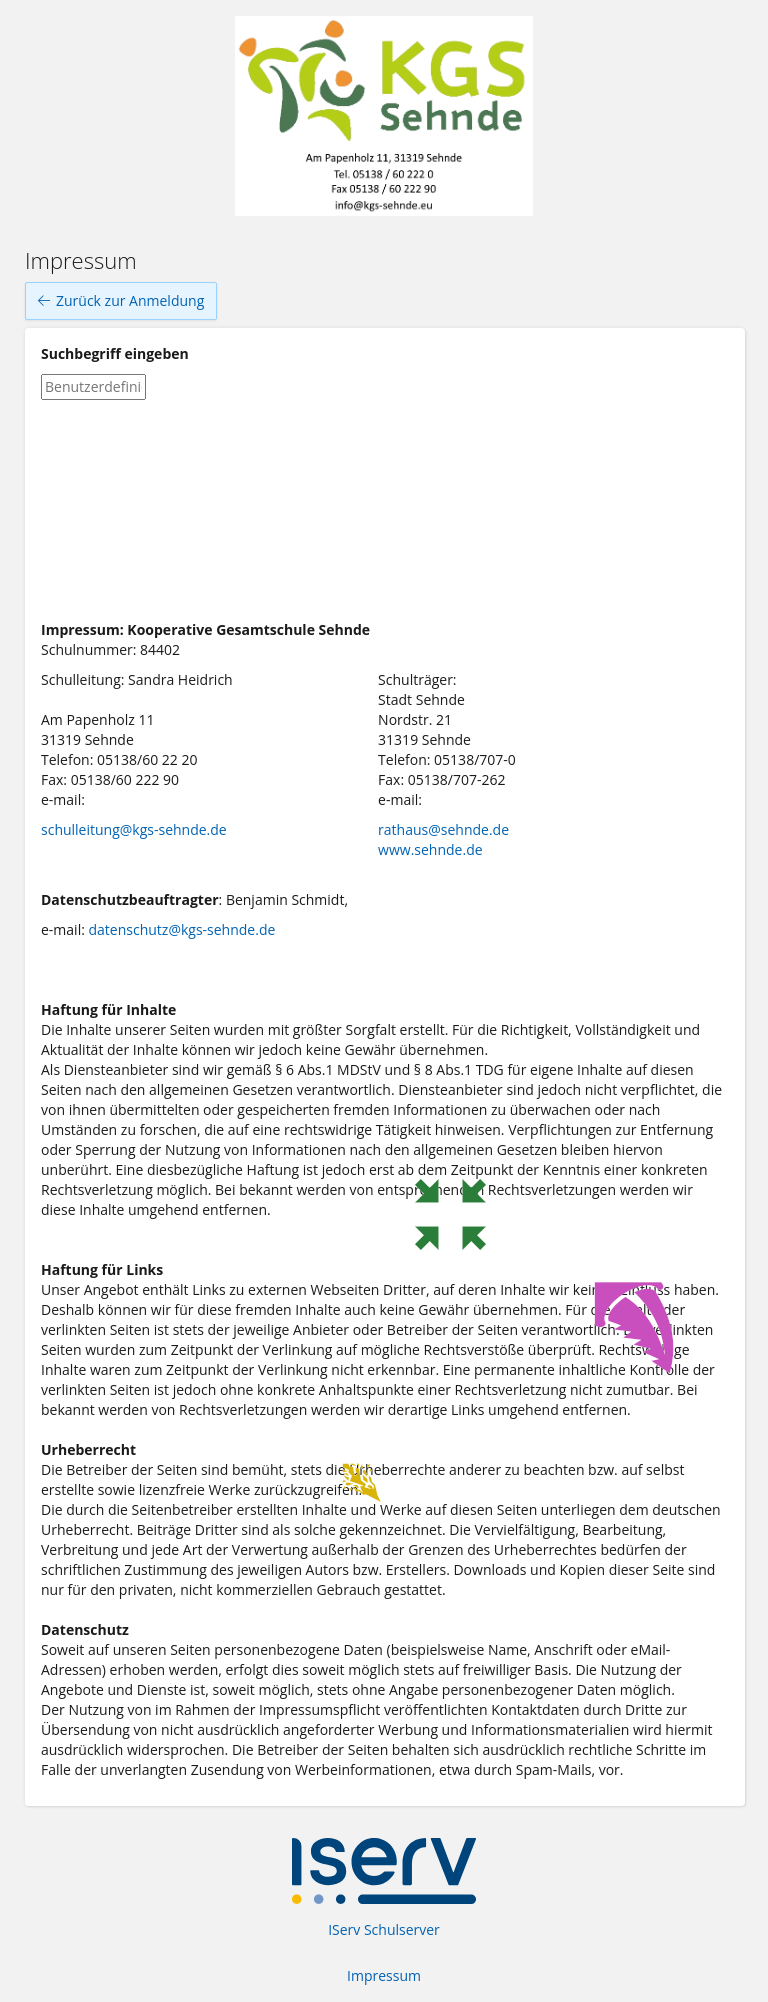 This screenshot has height=2002, width=768. I want to click on select ice spear ability or spell, so click(361, 1482).